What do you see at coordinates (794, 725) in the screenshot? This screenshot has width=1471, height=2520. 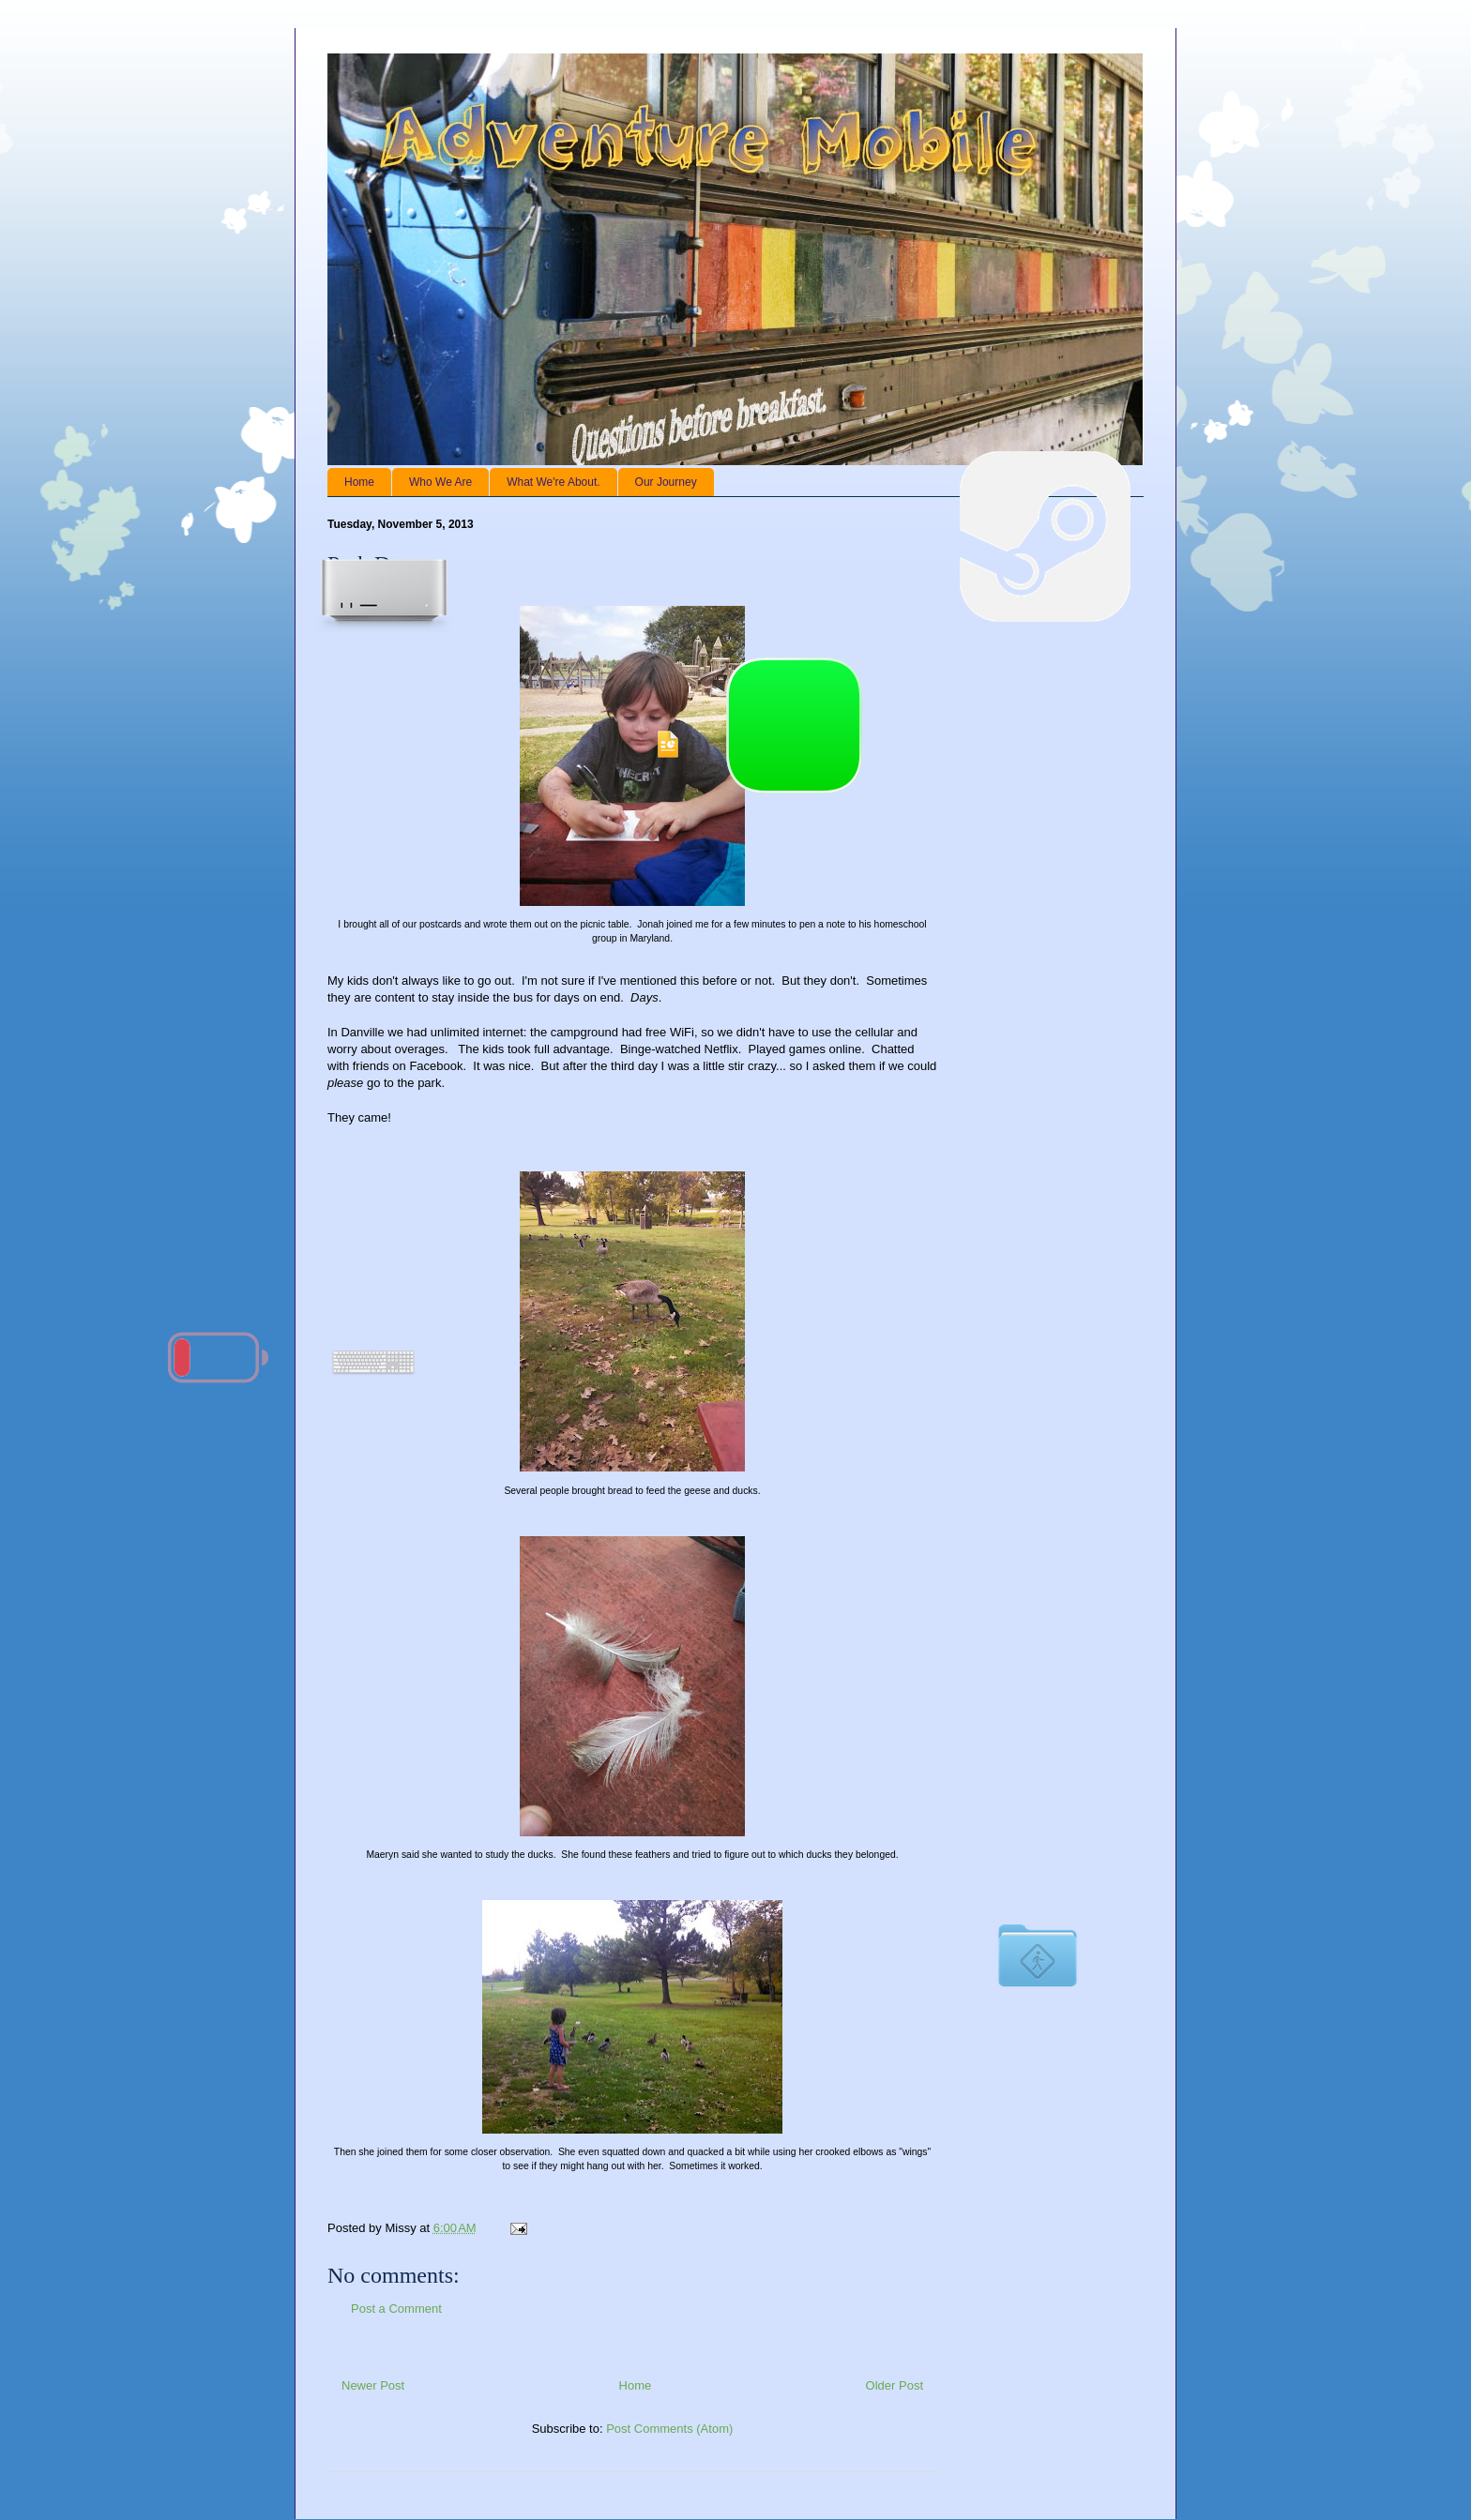 I see `blank app icon template for customization` at bounding box center [794, 725].